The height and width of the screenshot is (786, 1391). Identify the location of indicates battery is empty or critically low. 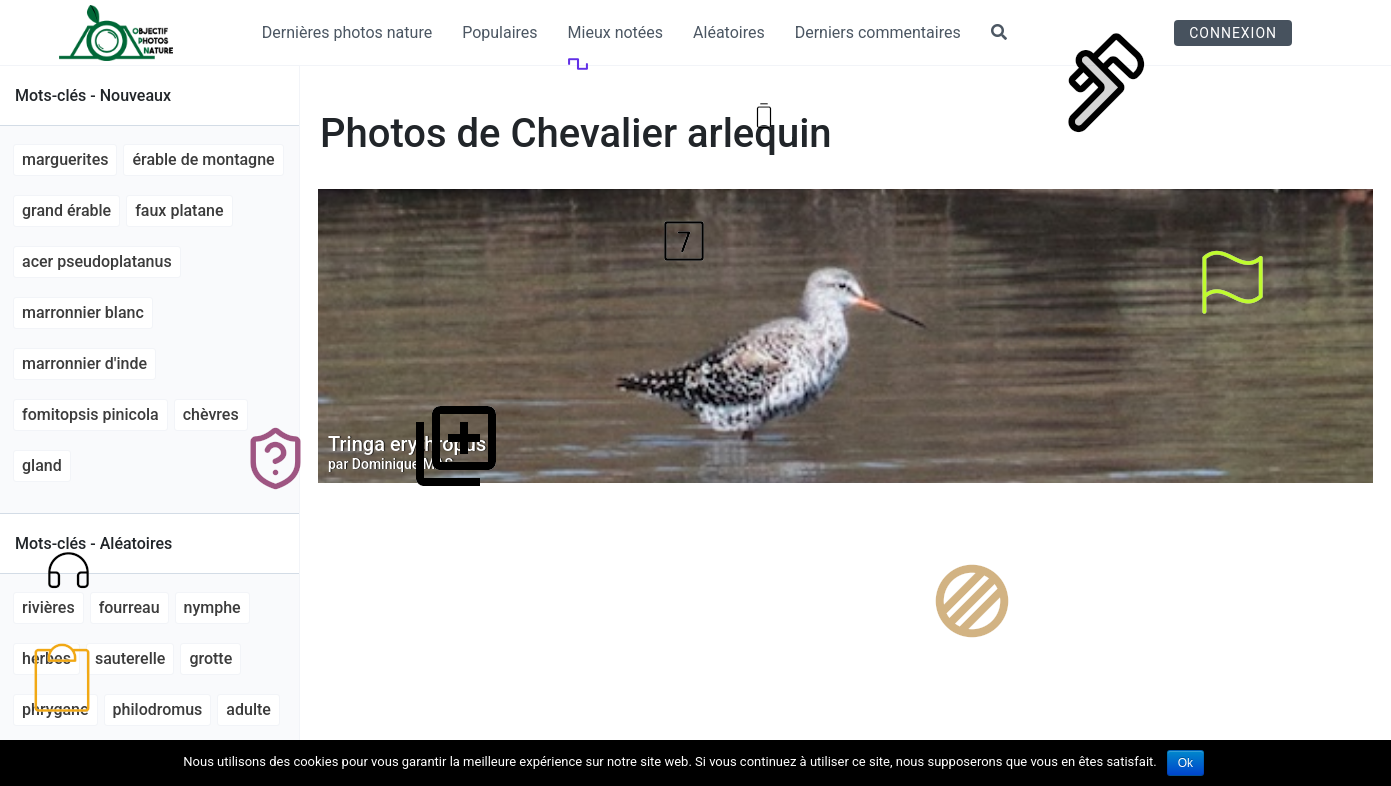
(764, 116).